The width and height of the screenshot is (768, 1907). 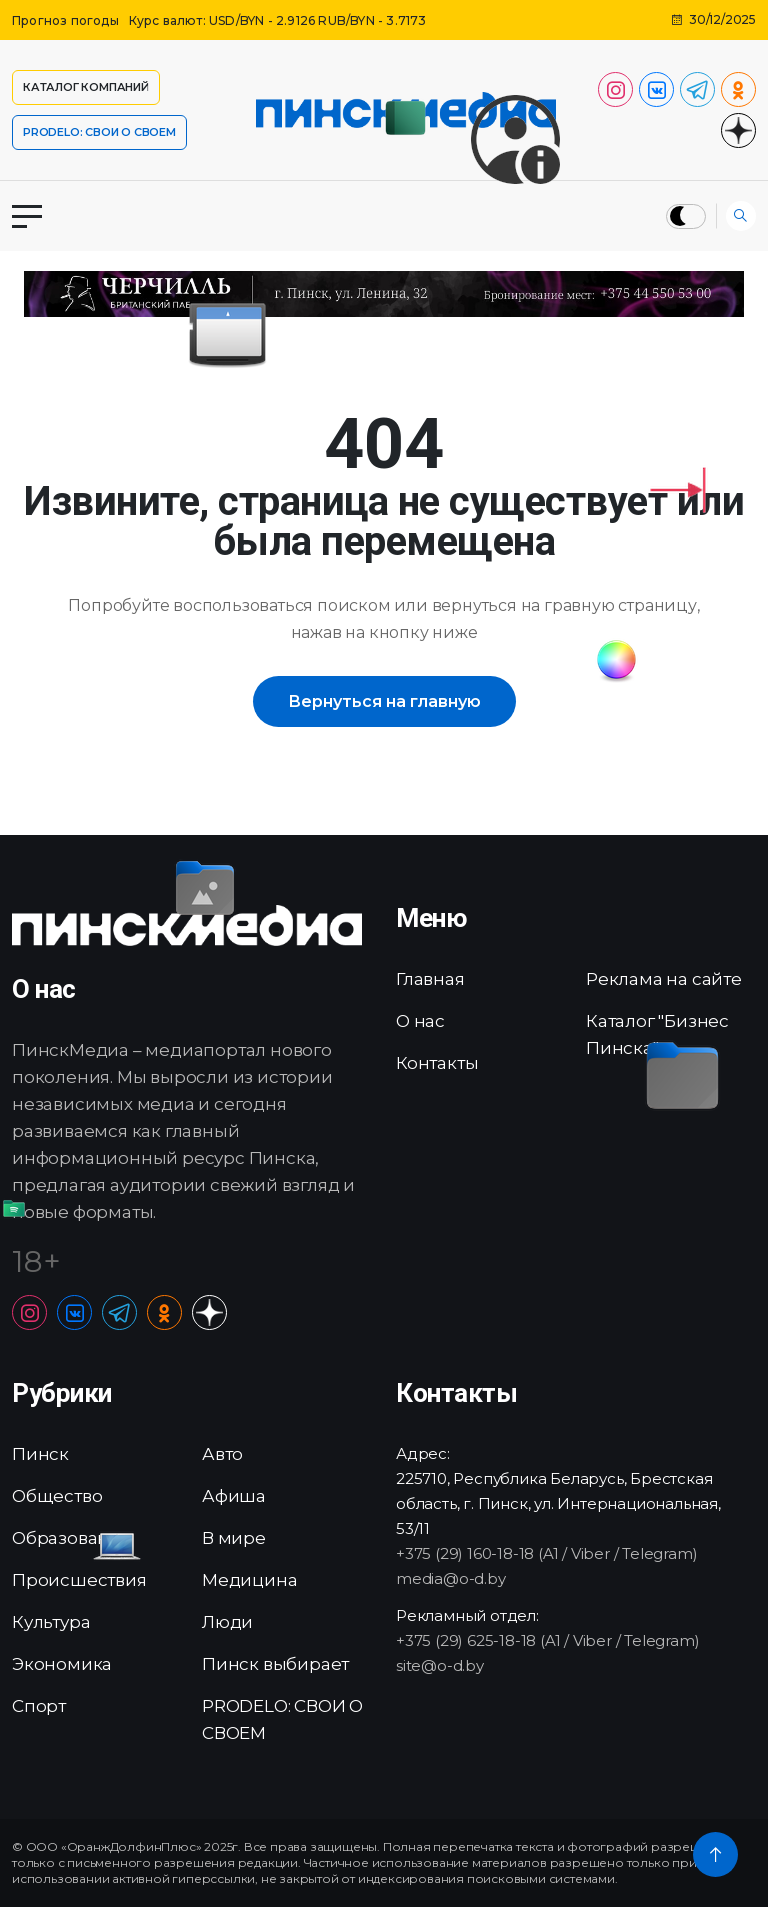 I want to click on open adobe xd application, so click(x=227, y=334).